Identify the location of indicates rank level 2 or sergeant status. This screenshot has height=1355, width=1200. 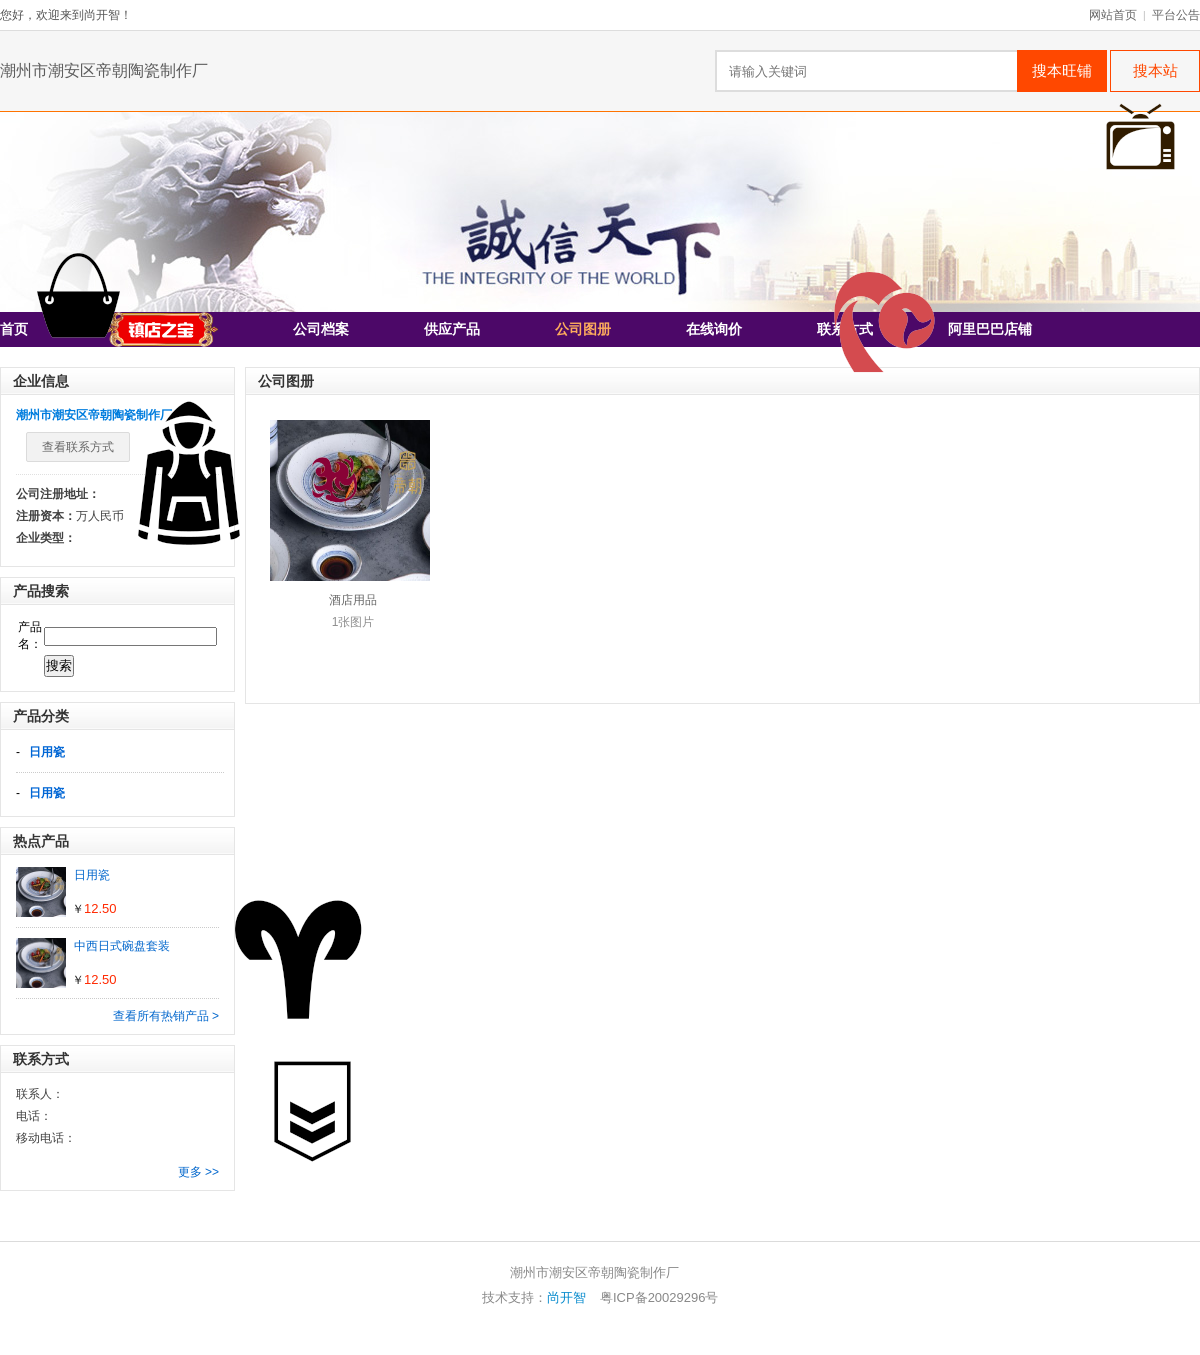
(312, 1111).